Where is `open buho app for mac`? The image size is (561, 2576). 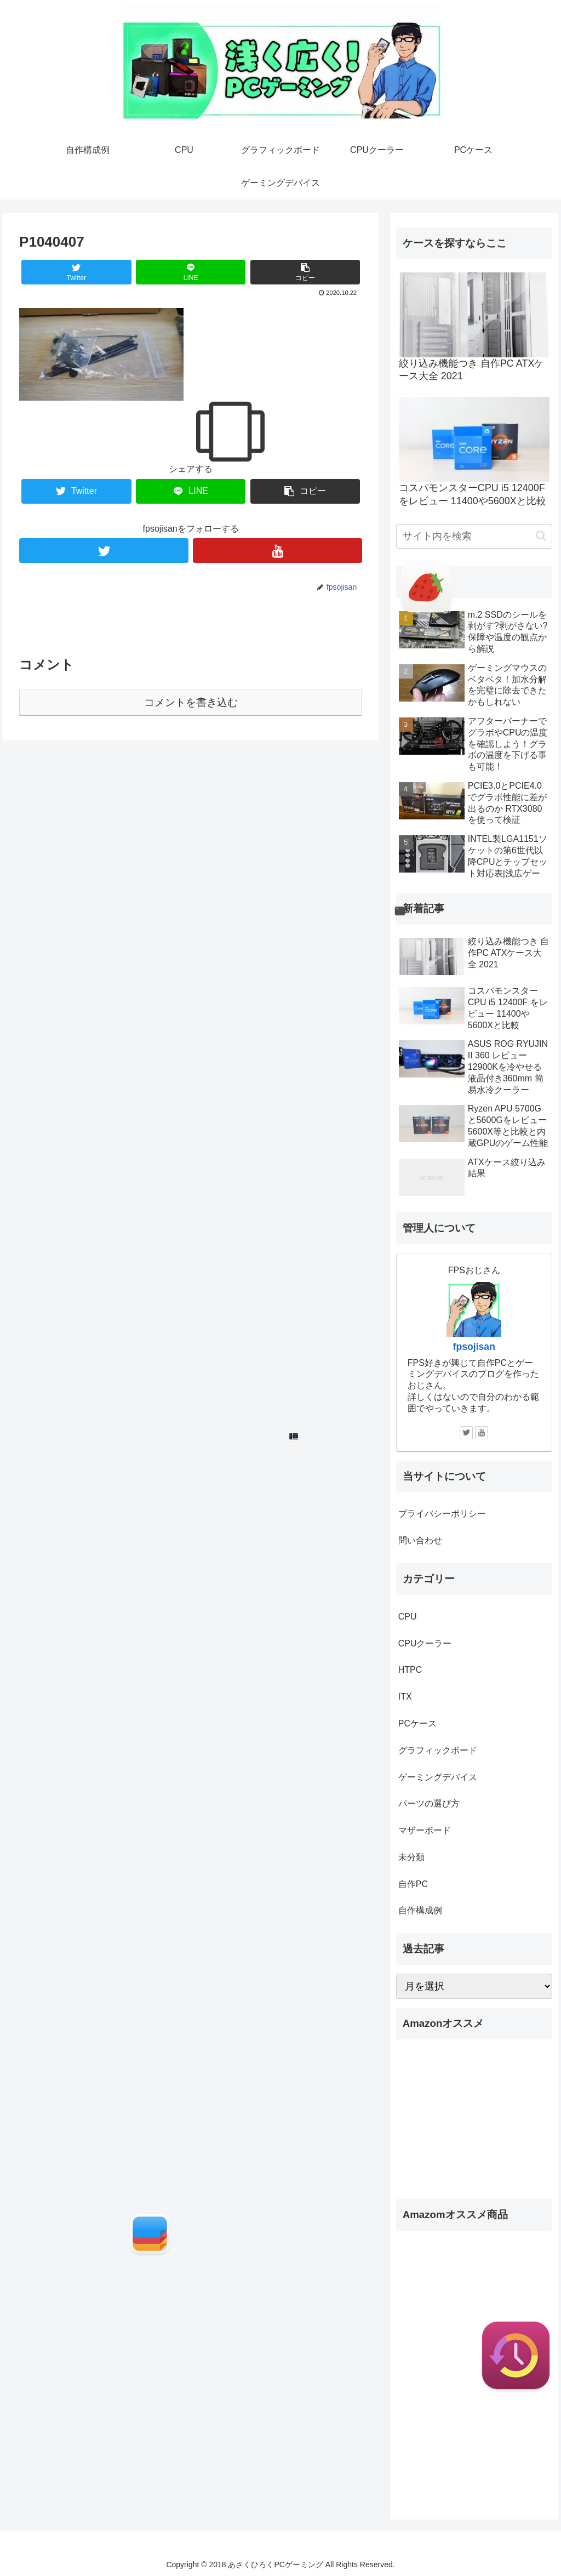 open buho app for mac is located at coordinates (150, 2233).